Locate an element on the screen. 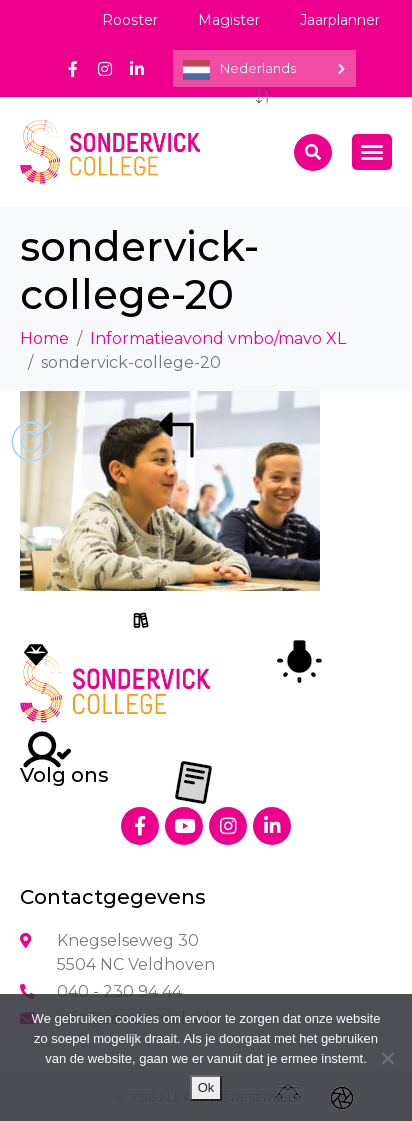  access your library or book collection is located at coordinates (140, 620).